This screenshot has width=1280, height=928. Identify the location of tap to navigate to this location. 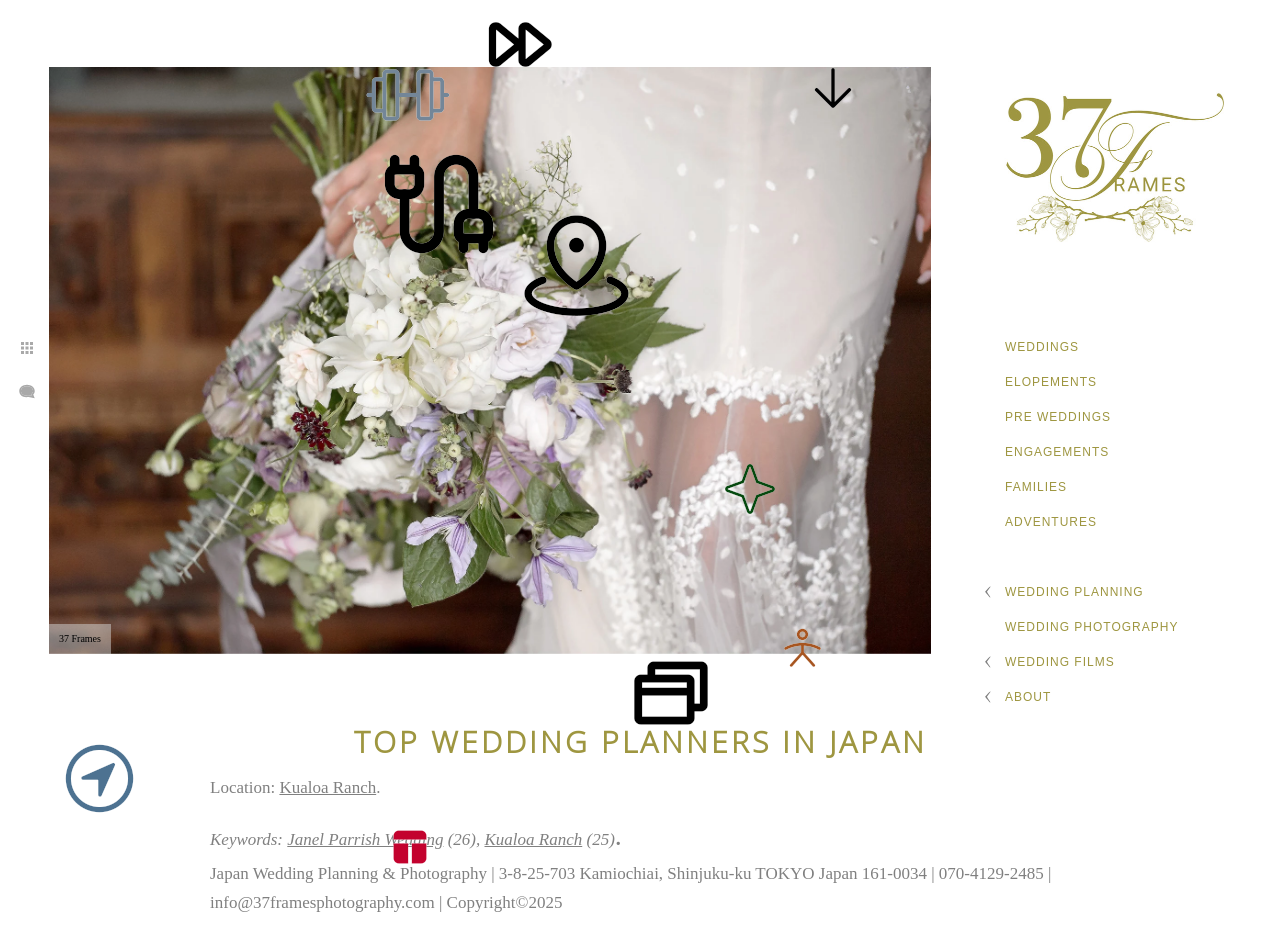
(99, 778).